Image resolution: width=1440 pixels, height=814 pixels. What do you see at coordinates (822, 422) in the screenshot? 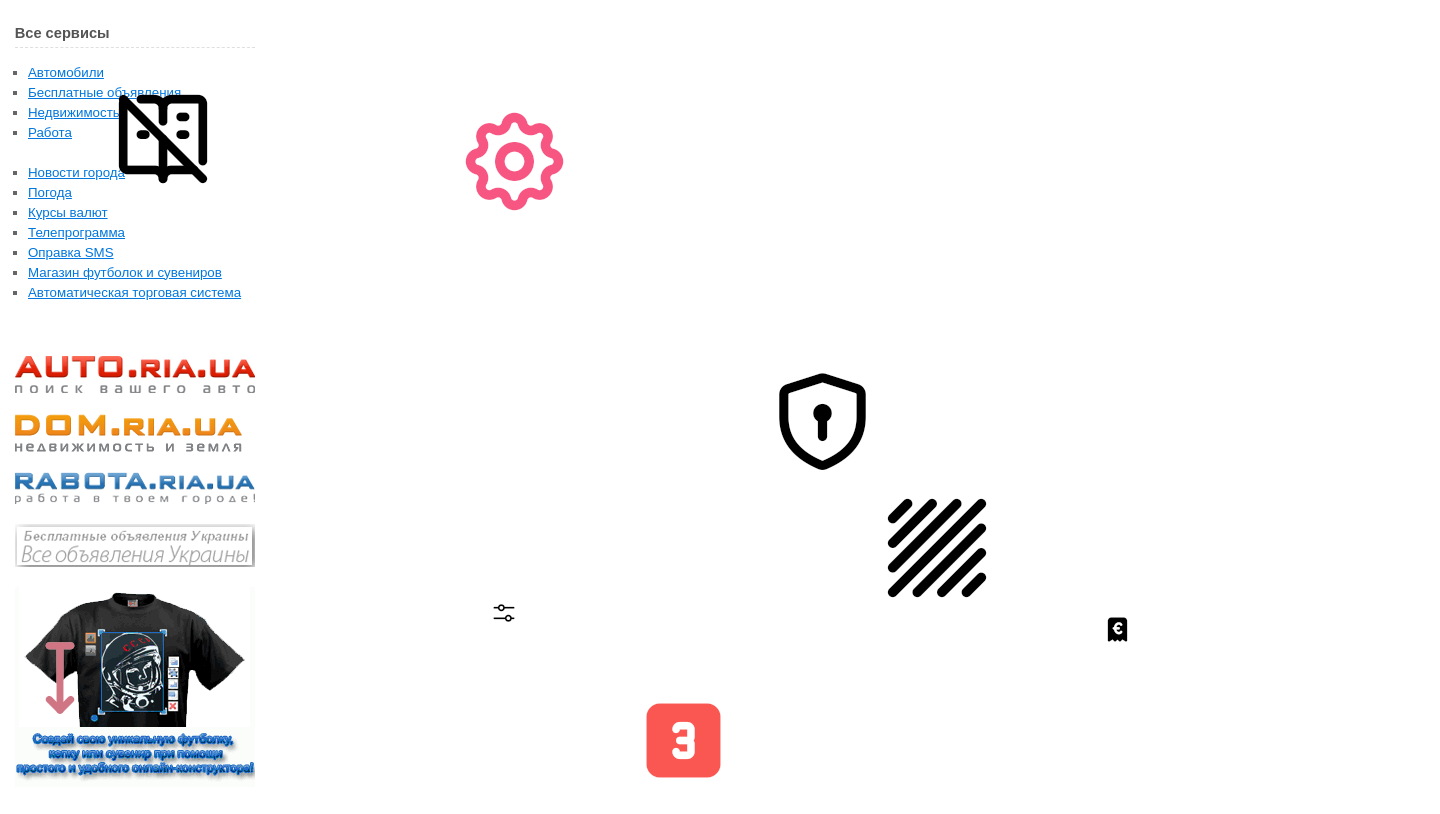
I see `indicates secure or encrypted content` at bounding box center [822, 422].